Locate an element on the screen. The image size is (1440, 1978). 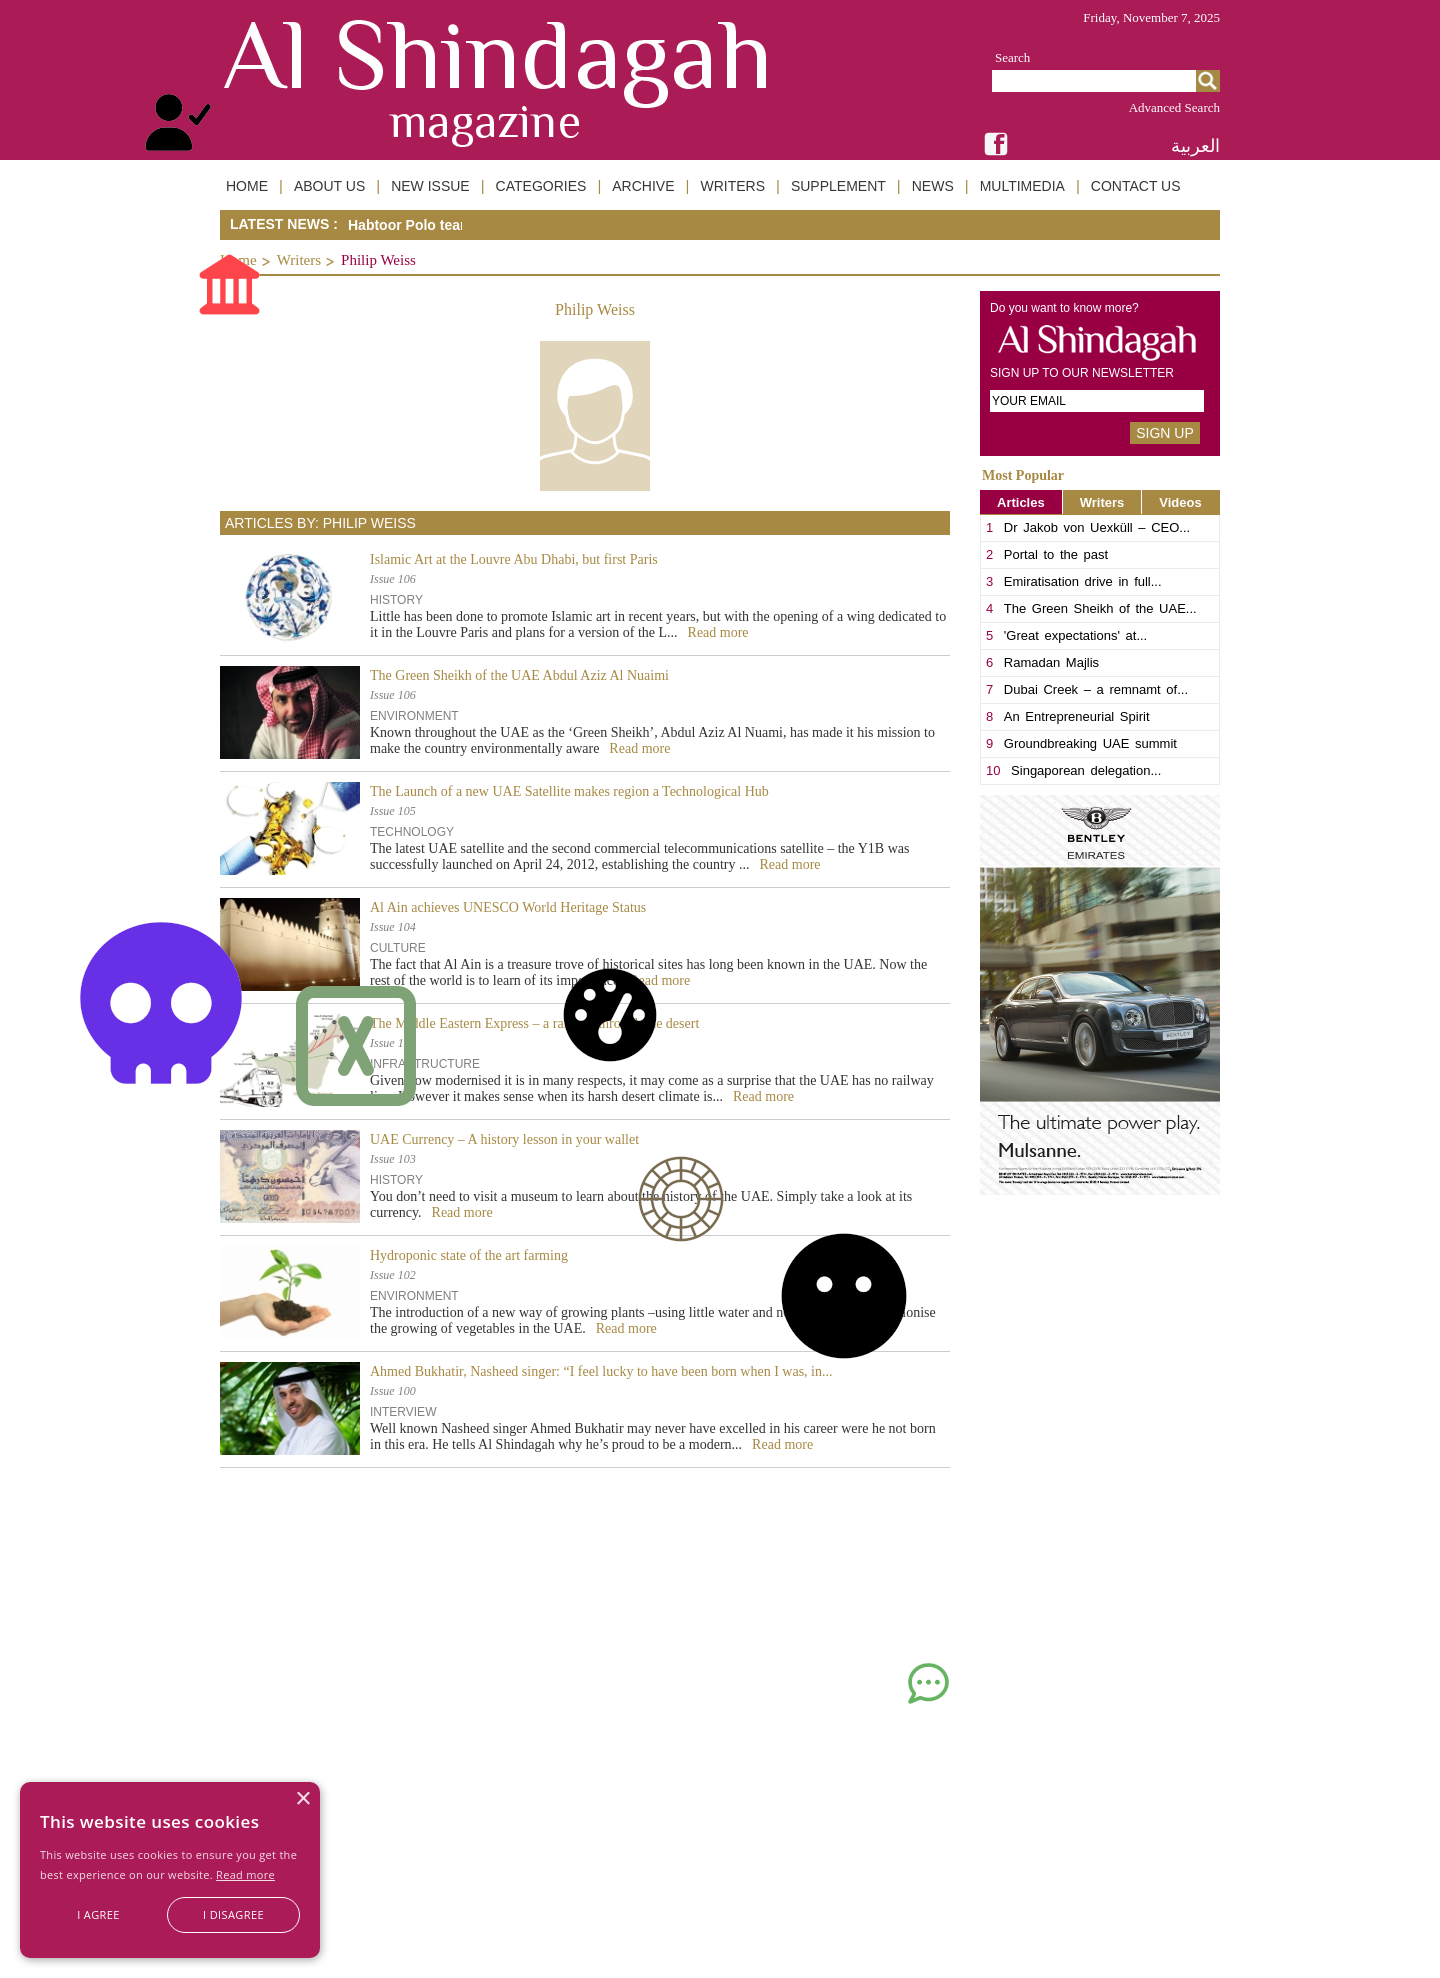
indicates a neutral or no-opinion response is located at coordinates (844, 1296).